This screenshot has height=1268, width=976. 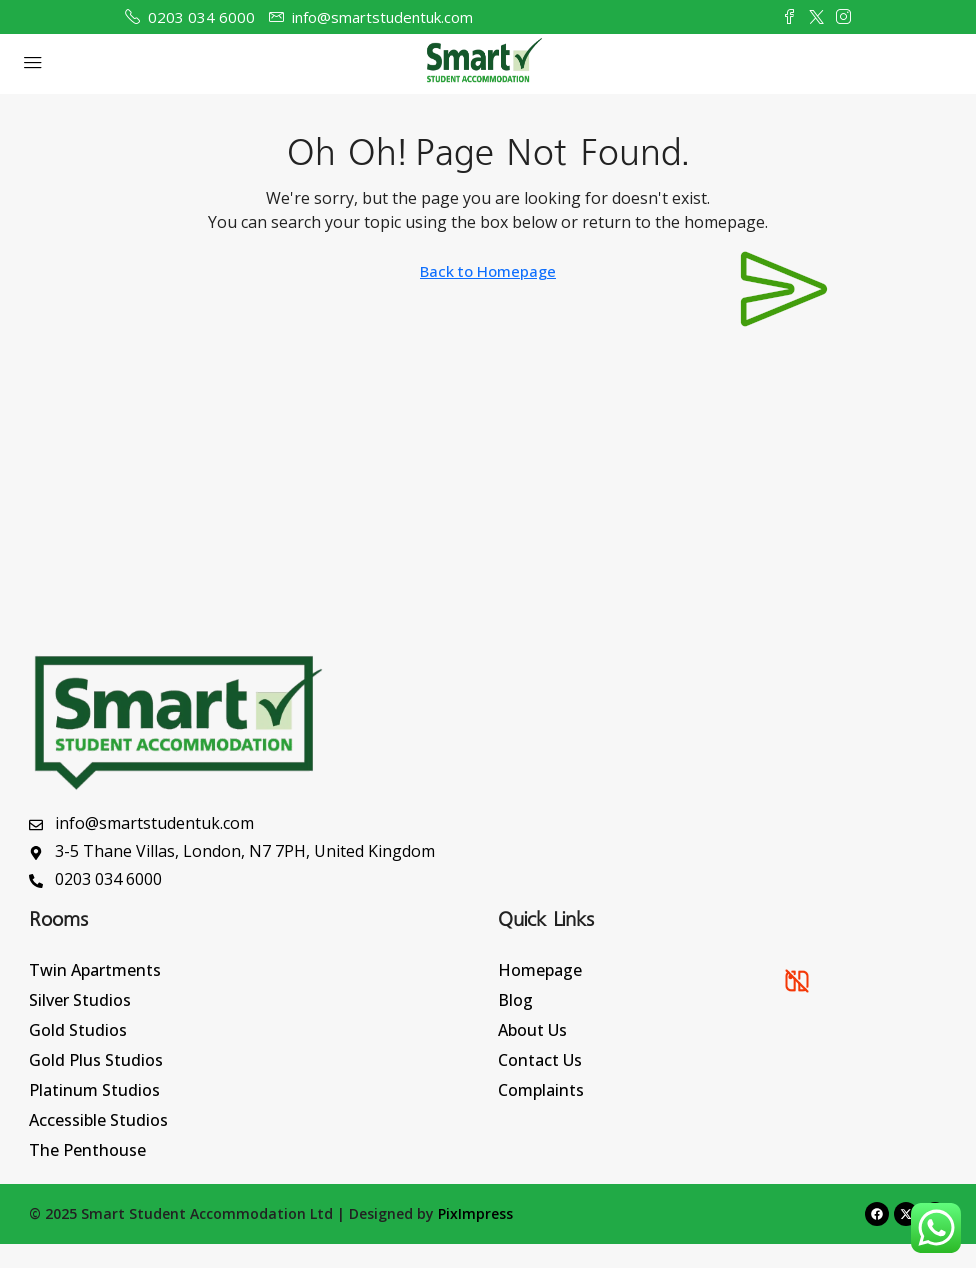 What do you see at coordinates (797, 981) in the screenshot?
I see `nintendo switch controller disconnected` at bounding box center [797, 981].